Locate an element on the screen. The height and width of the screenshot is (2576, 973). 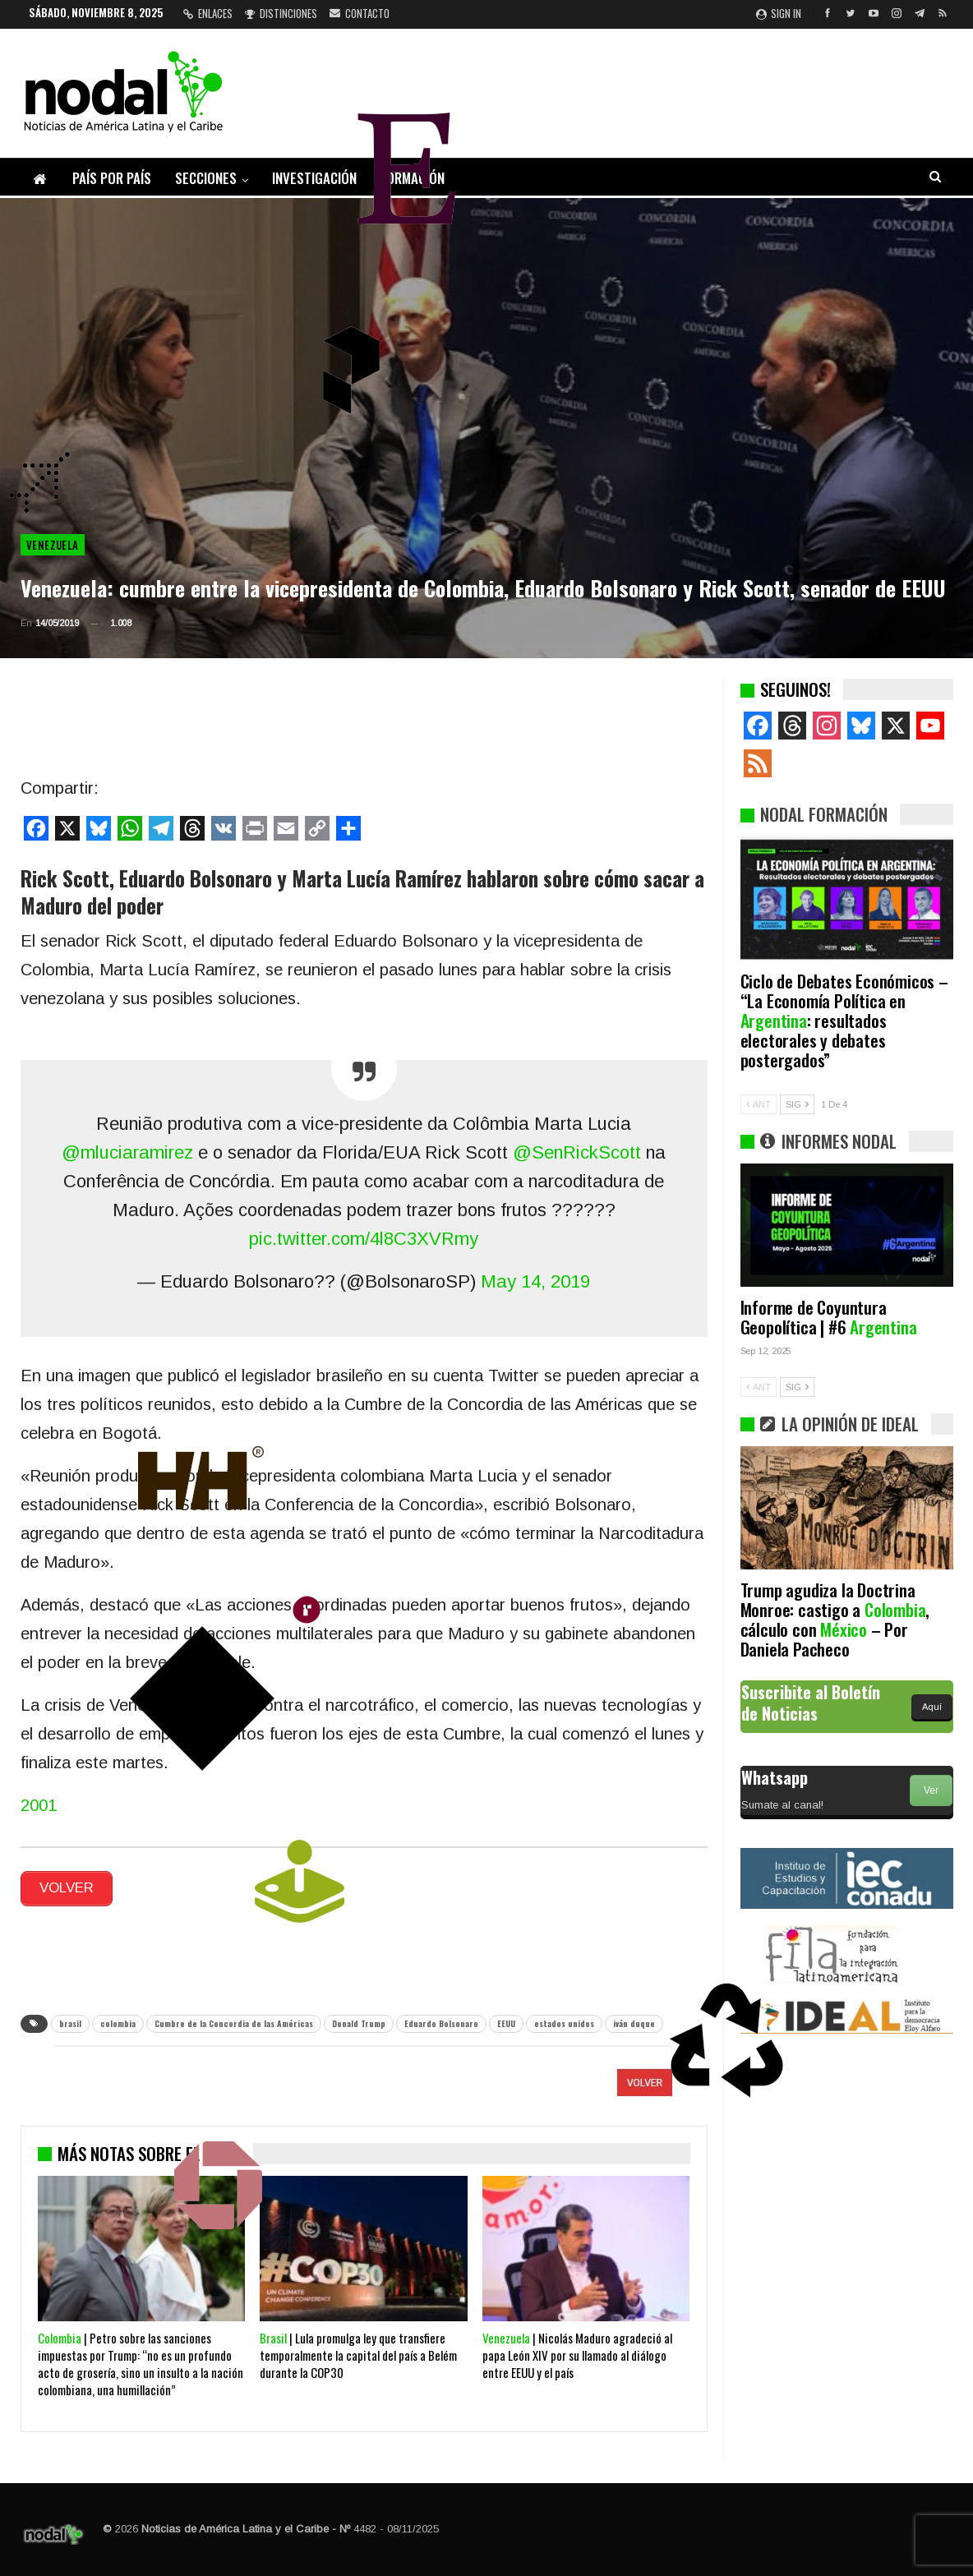
open the Chase banking app is located at coordinates (218, 2185).